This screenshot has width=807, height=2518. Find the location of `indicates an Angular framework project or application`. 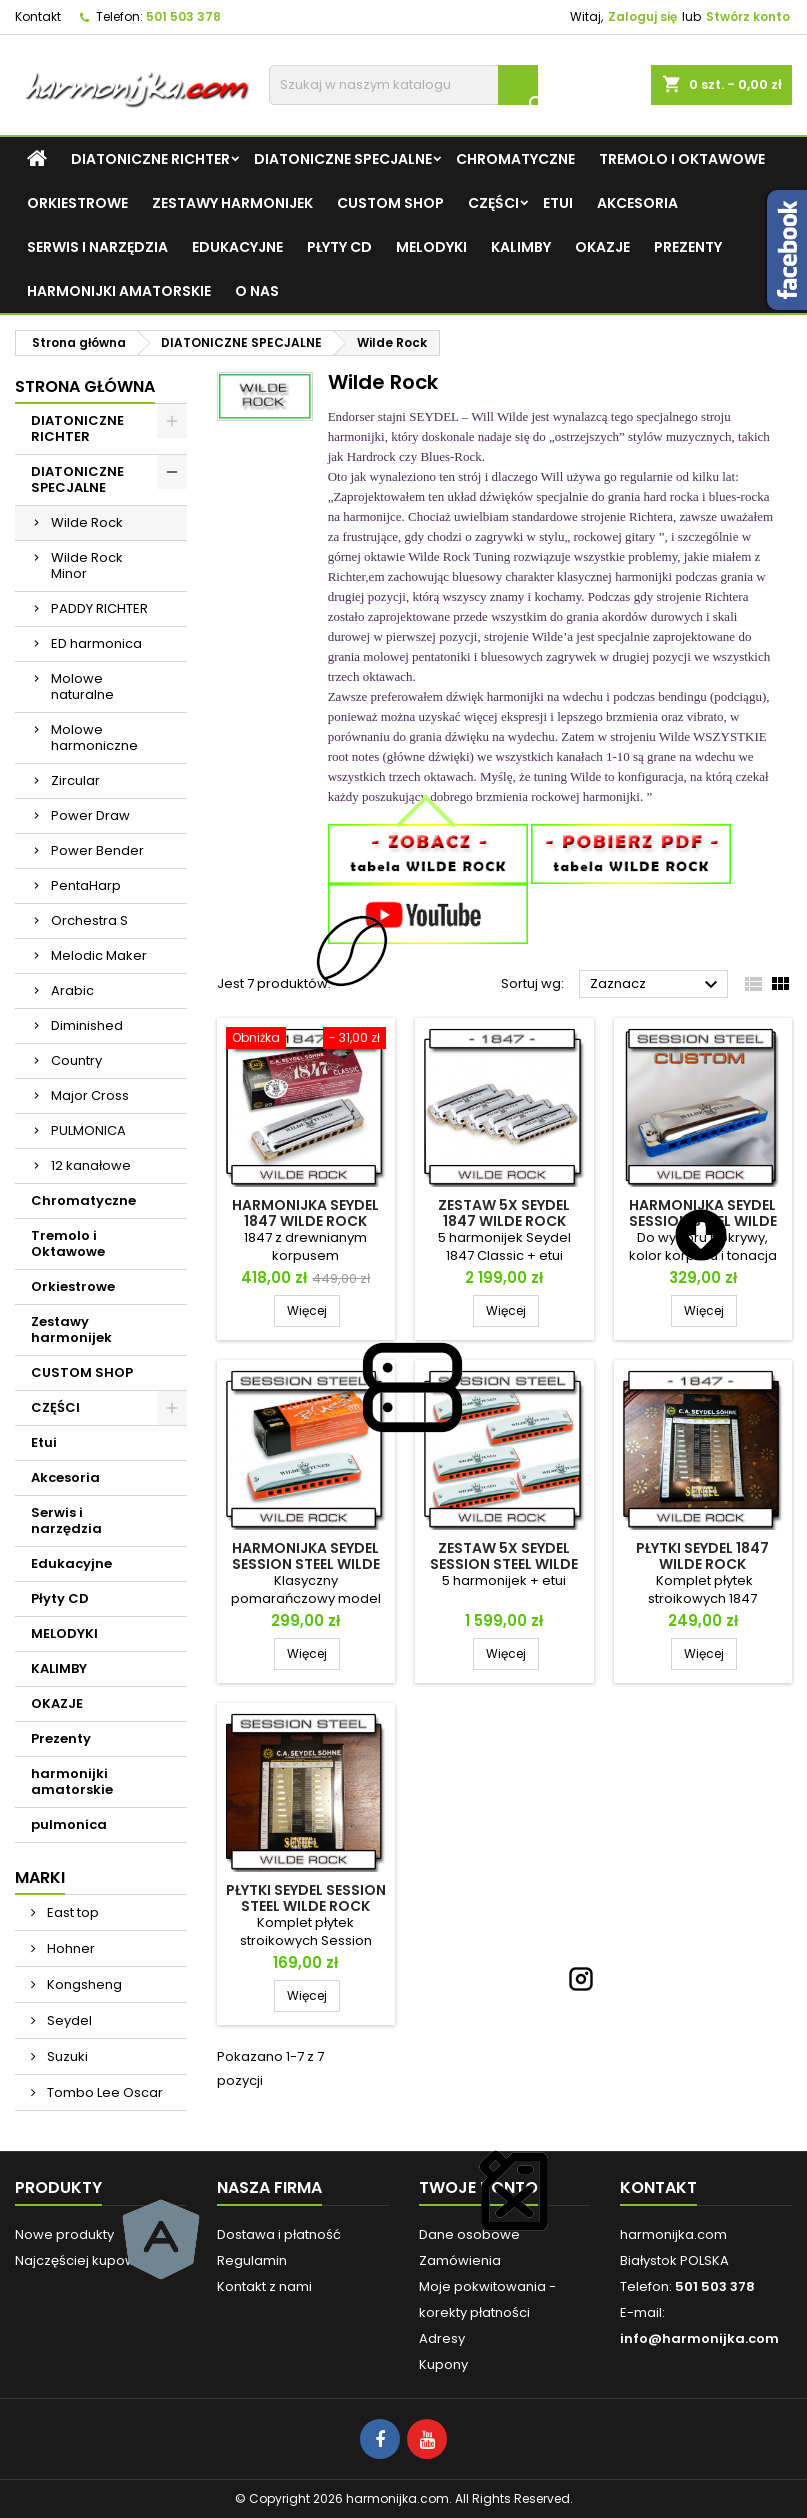

indicates an Angular framework project or application is located at coordinates (161, 2238).